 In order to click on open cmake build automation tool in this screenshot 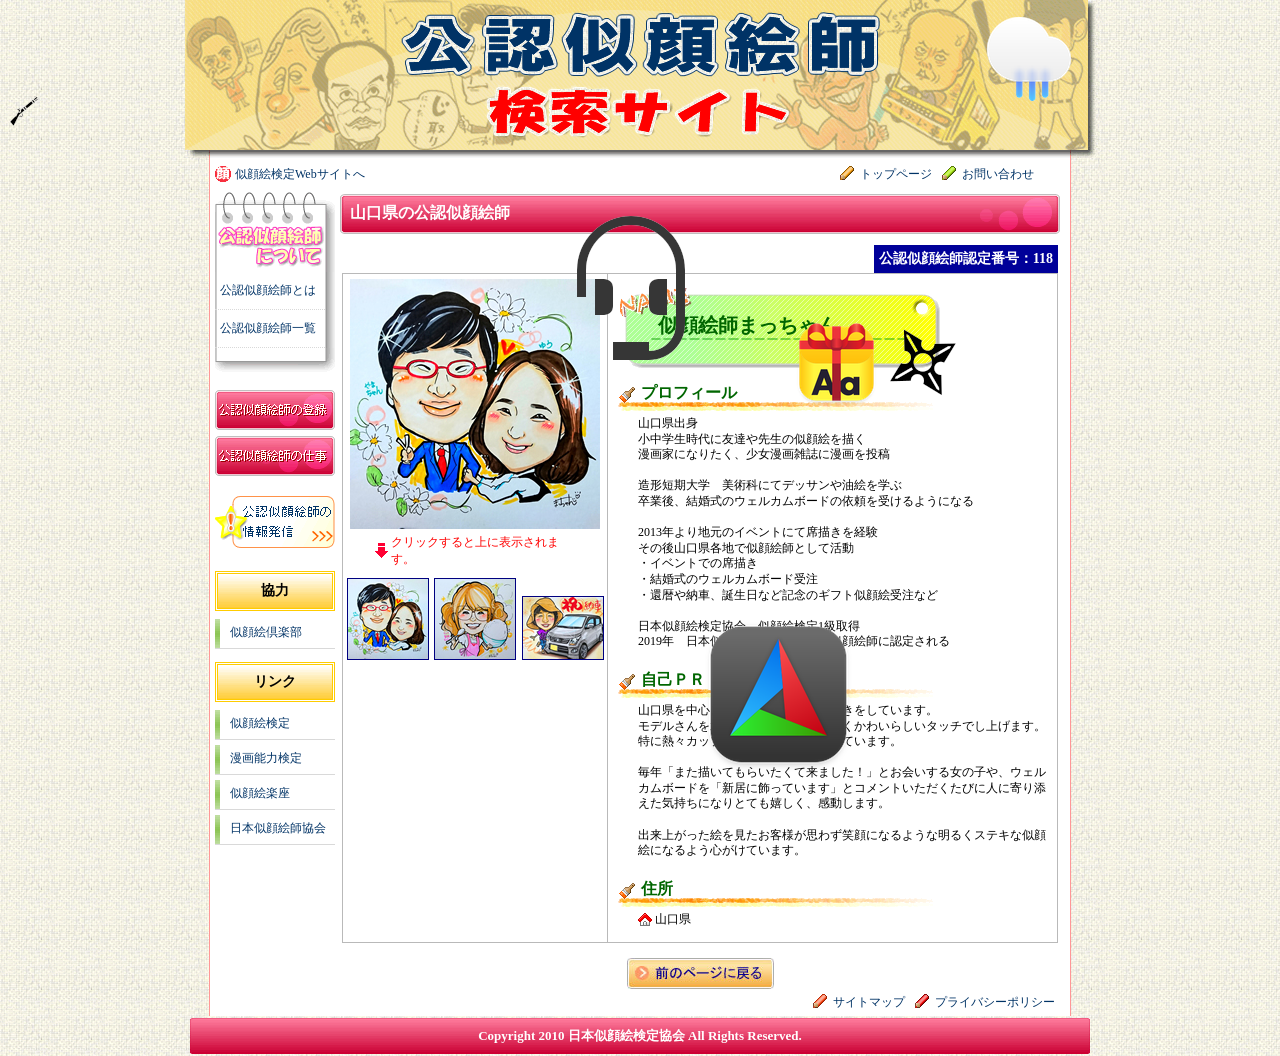, I will do `click(778, 694)`.